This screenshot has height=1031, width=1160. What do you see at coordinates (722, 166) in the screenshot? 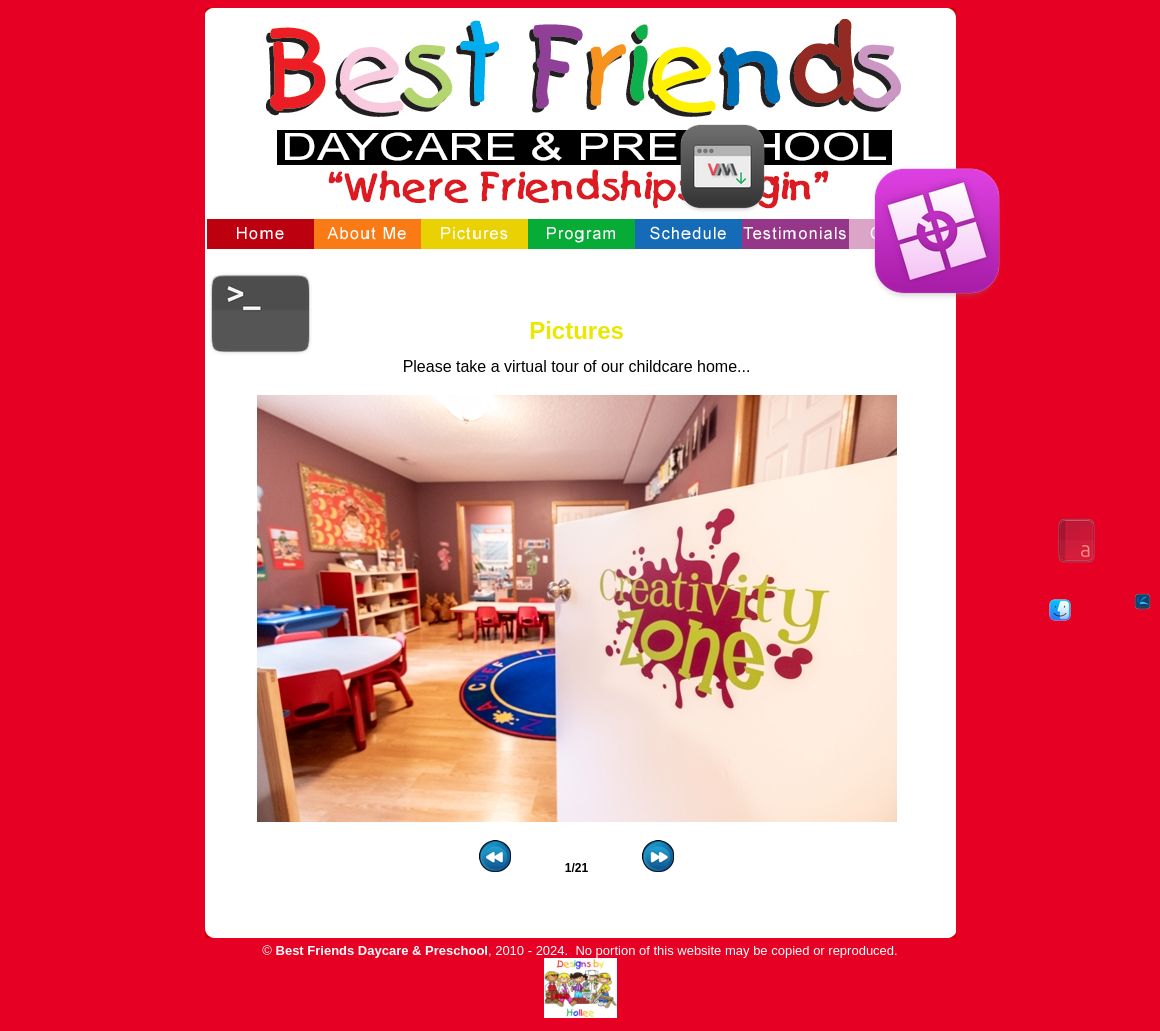
I see `configure virtual machine installation settings` at bounding box center [722, 166].